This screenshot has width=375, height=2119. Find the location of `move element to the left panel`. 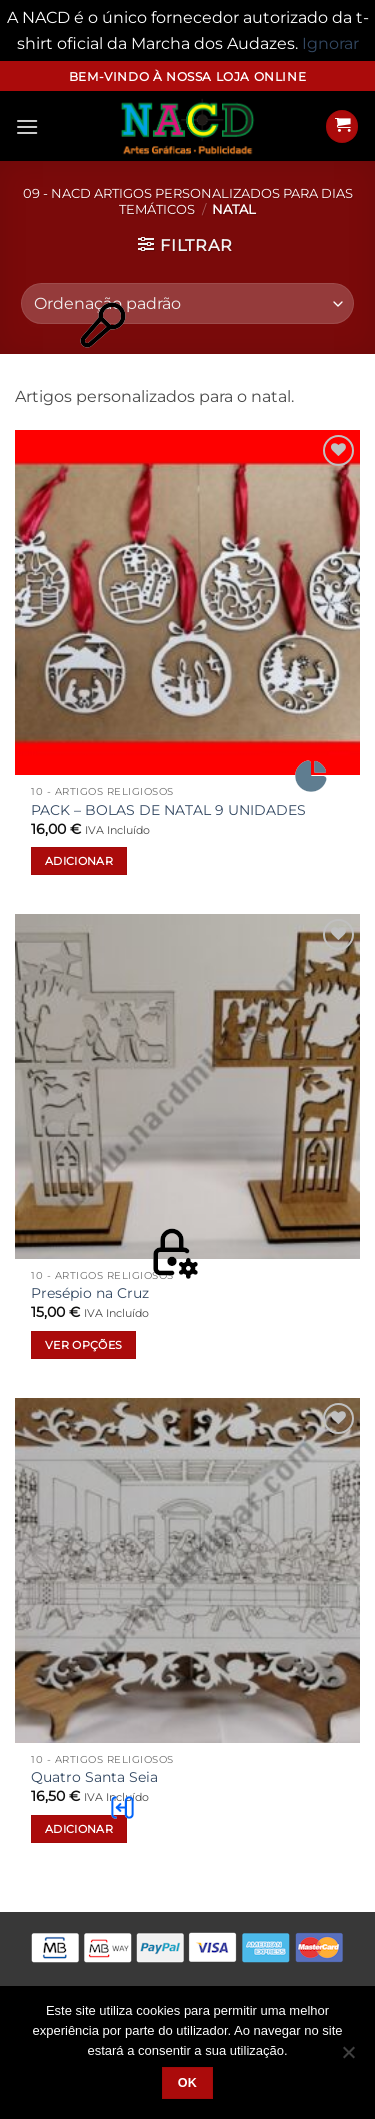

move element to the left panel is located at coordinates (122, 1807).